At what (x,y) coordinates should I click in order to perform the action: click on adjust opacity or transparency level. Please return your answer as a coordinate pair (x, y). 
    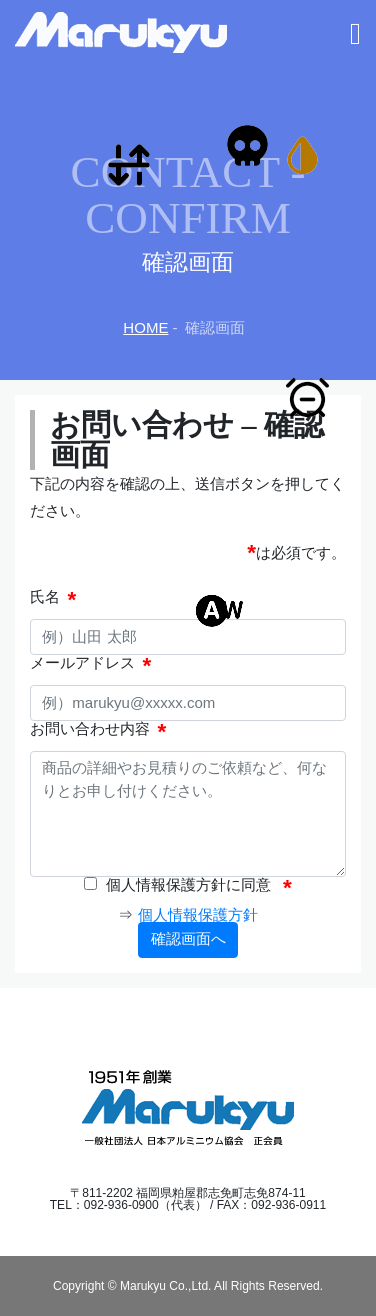
    Looking at the image, I should click on (302, 155).